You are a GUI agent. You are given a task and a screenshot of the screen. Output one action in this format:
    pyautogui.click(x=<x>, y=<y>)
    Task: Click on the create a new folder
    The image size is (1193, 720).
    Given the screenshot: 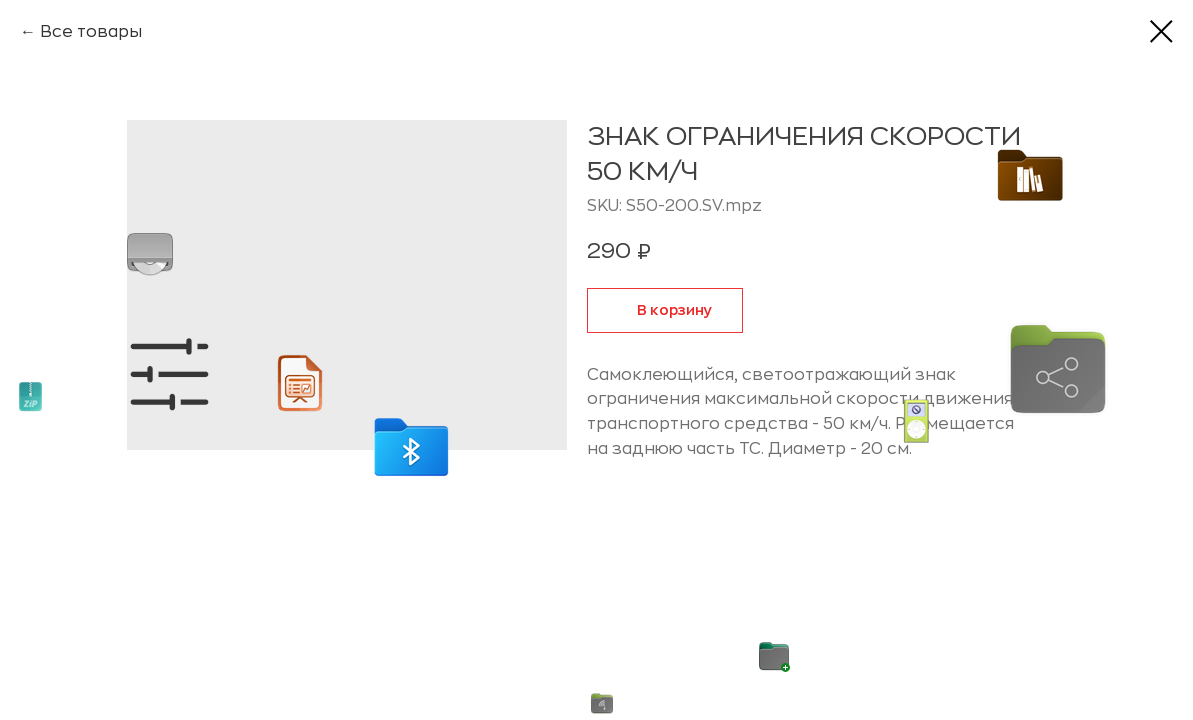 What is the action you would take?
    pyautogui.click(x=774, y=656)
    